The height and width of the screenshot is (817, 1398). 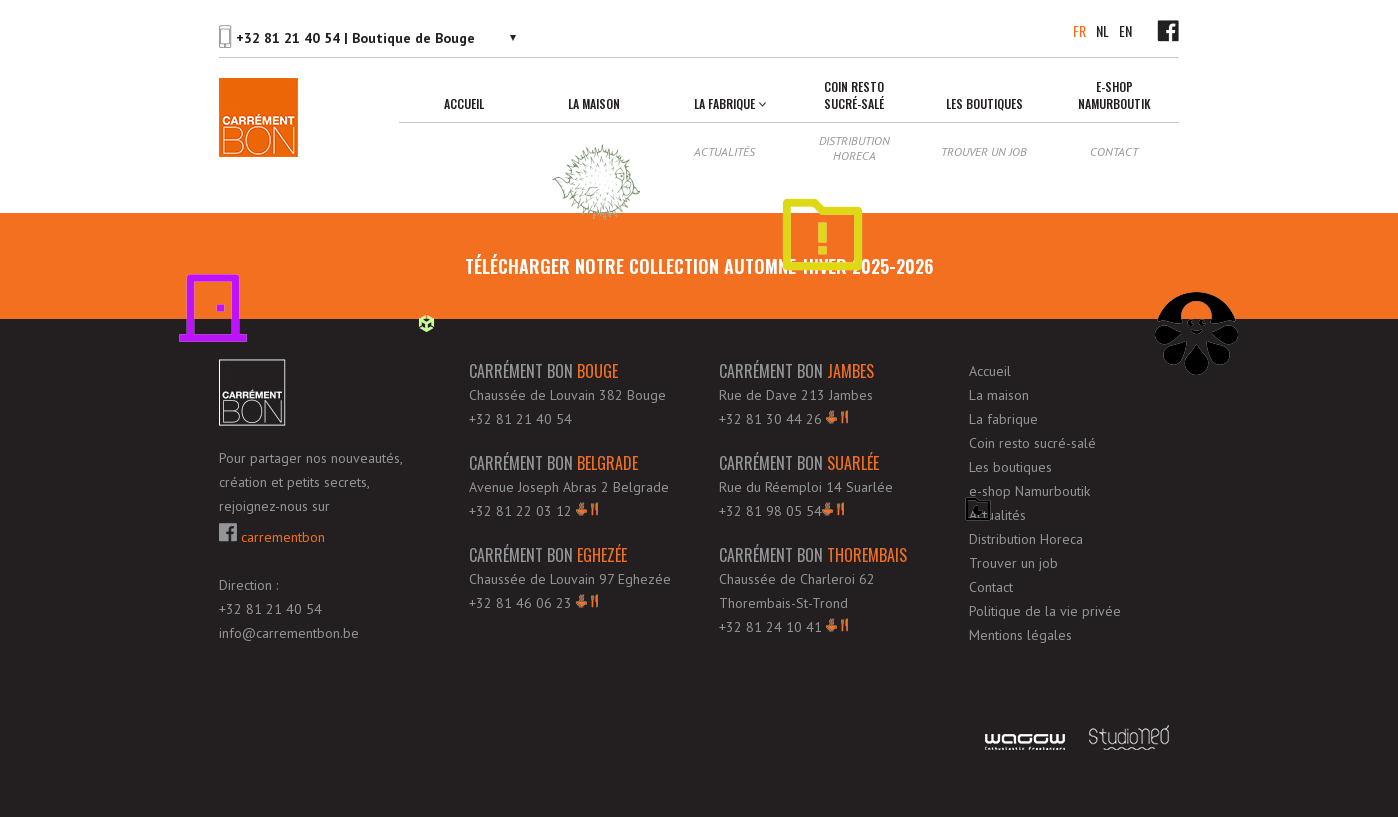 I want to click on exit or log out of the application, so click(x=213, y=308).